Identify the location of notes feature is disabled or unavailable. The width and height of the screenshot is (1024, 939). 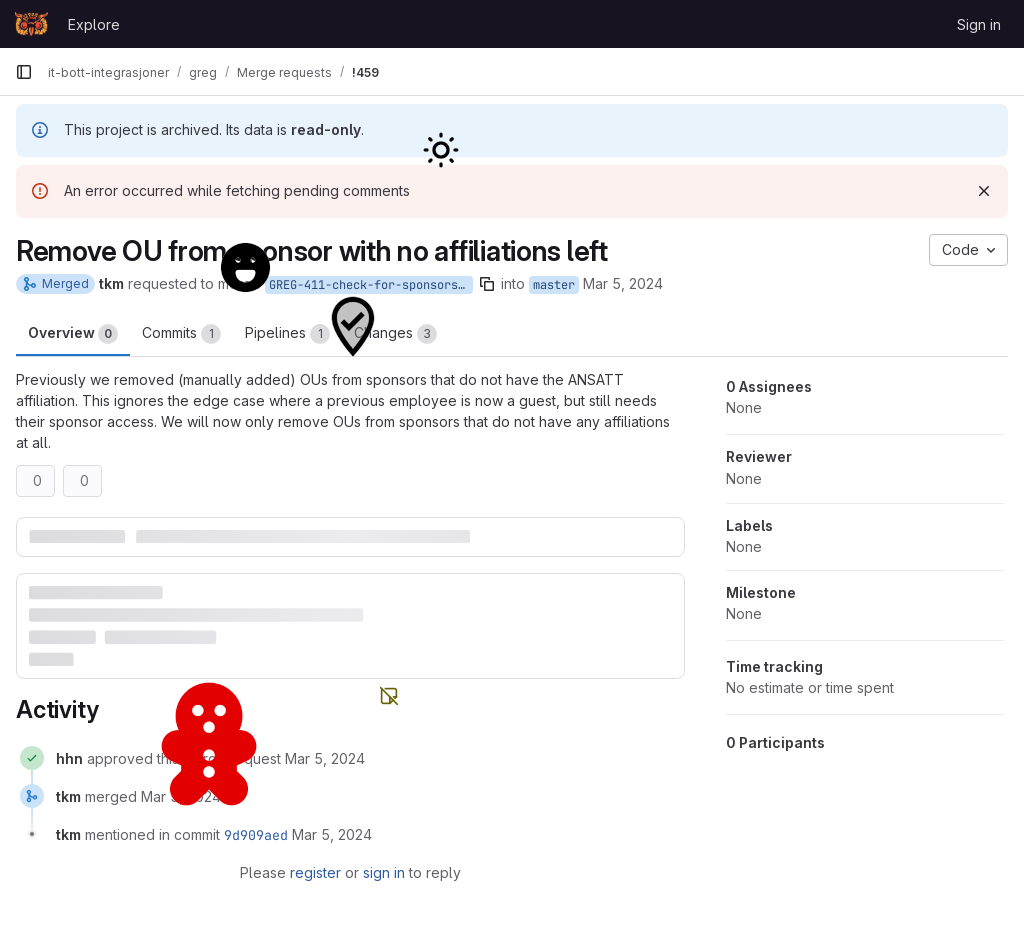
(389, 696).